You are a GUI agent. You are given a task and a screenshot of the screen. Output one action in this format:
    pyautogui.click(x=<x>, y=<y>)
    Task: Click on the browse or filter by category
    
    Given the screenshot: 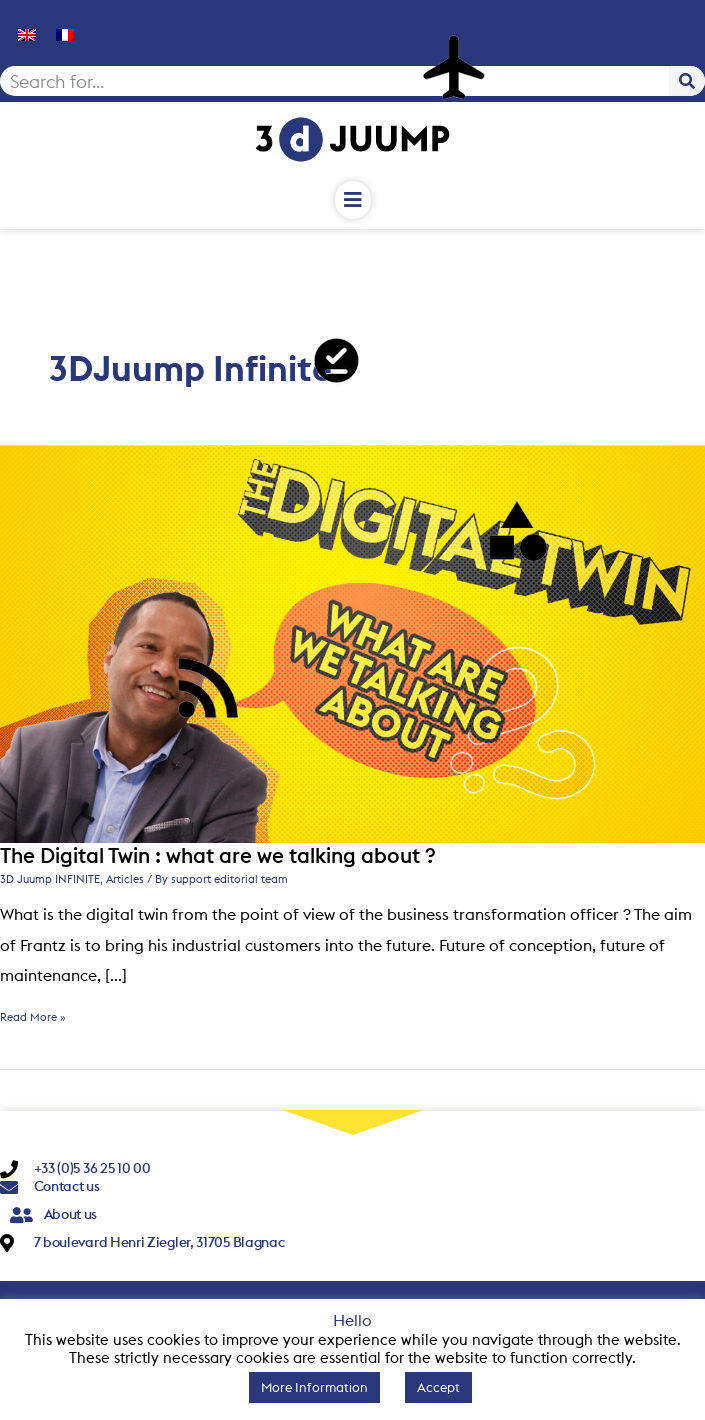 What is the action you would take?
    pyautogui.click(x=517, y=531)
    